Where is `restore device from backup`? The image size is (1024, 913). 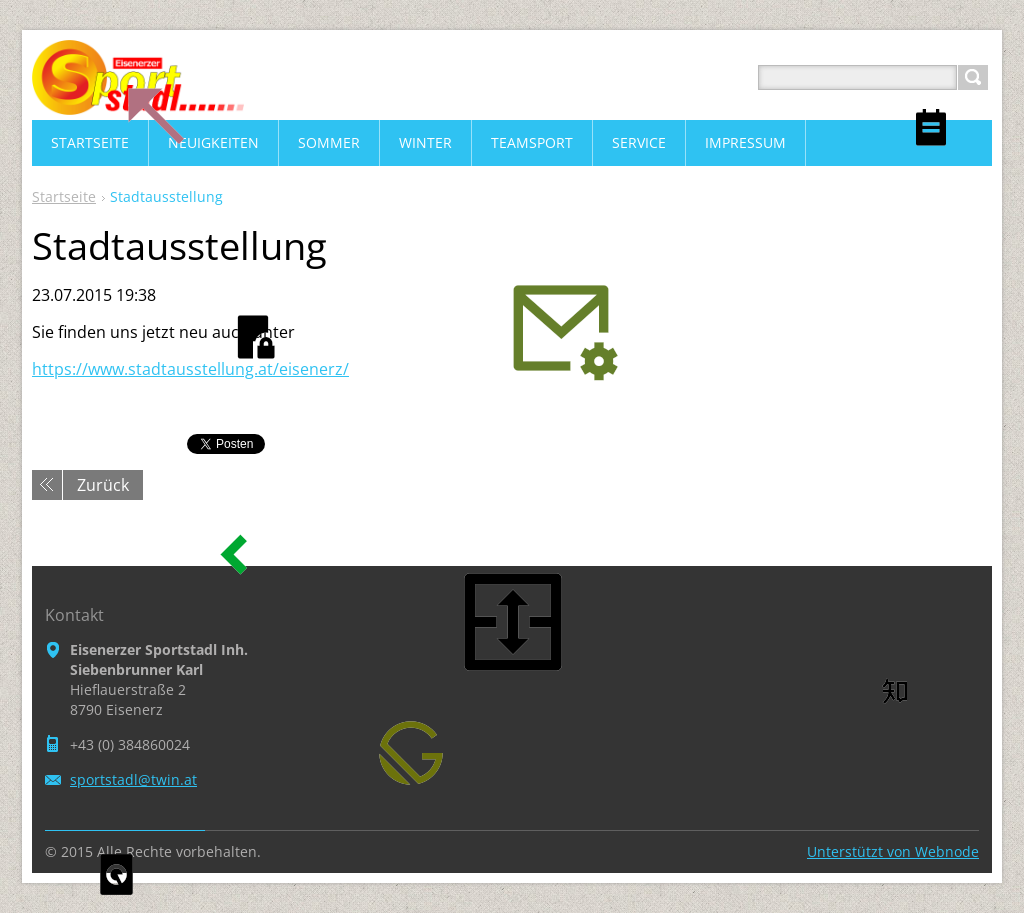 restore device from backup is located at coordinates (116, 874).